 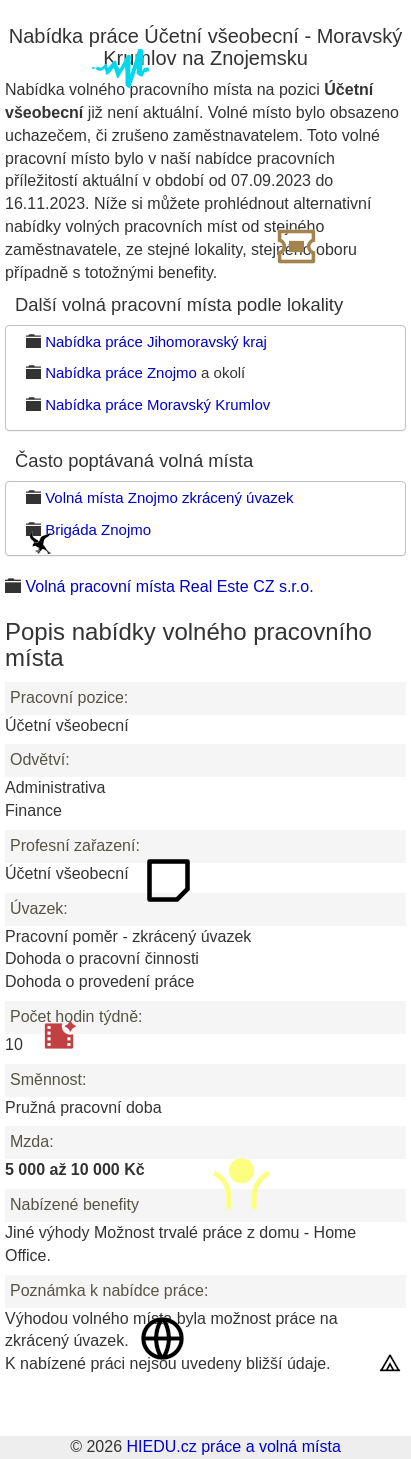 What do you see at coordinates (390, 1363) in the screenshot?
I see `view camping or outdoor locations` at bounding box center [390, 1363].